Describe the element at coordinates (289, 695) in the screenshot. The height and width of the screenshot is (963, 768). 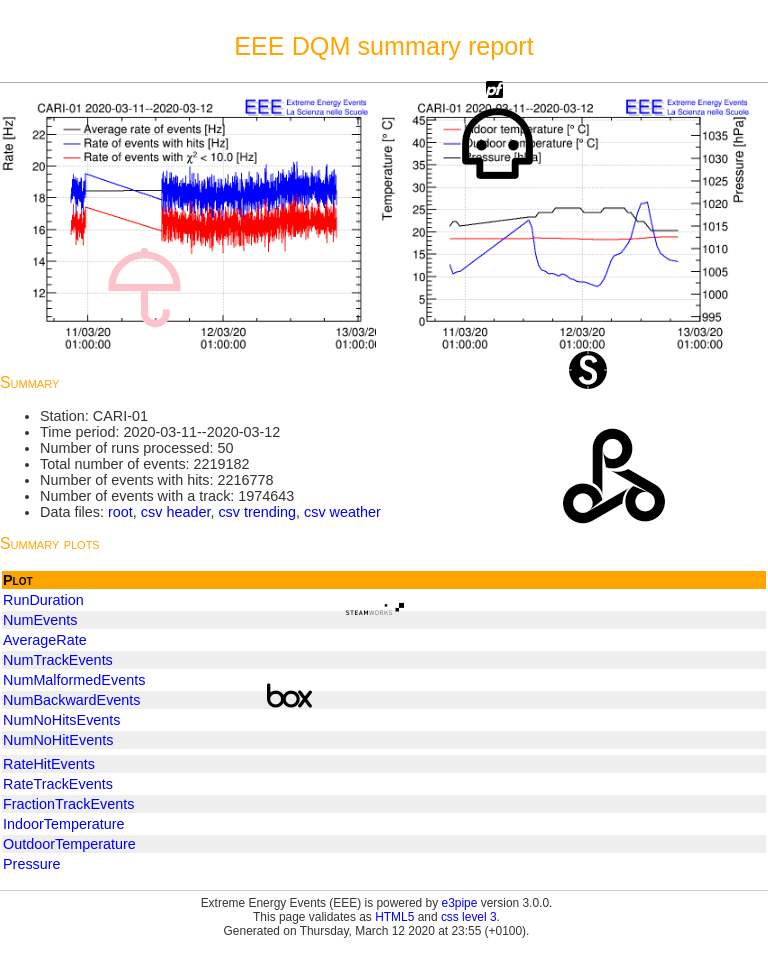
I see `open Box cloud storage app` at that location.